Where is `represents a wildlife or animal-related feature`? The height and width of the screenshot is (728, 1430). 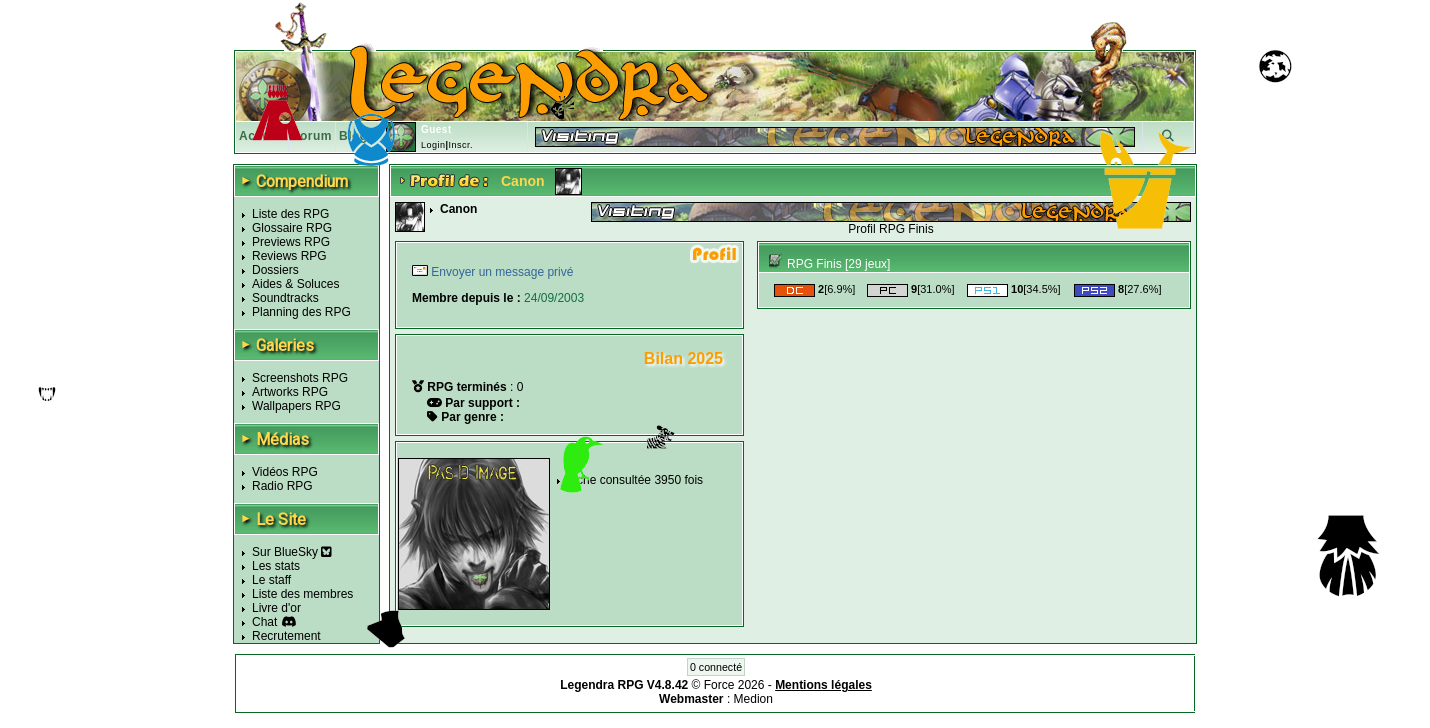 represents a wildlife or animal-related feature is located at coordinates (660, 435).